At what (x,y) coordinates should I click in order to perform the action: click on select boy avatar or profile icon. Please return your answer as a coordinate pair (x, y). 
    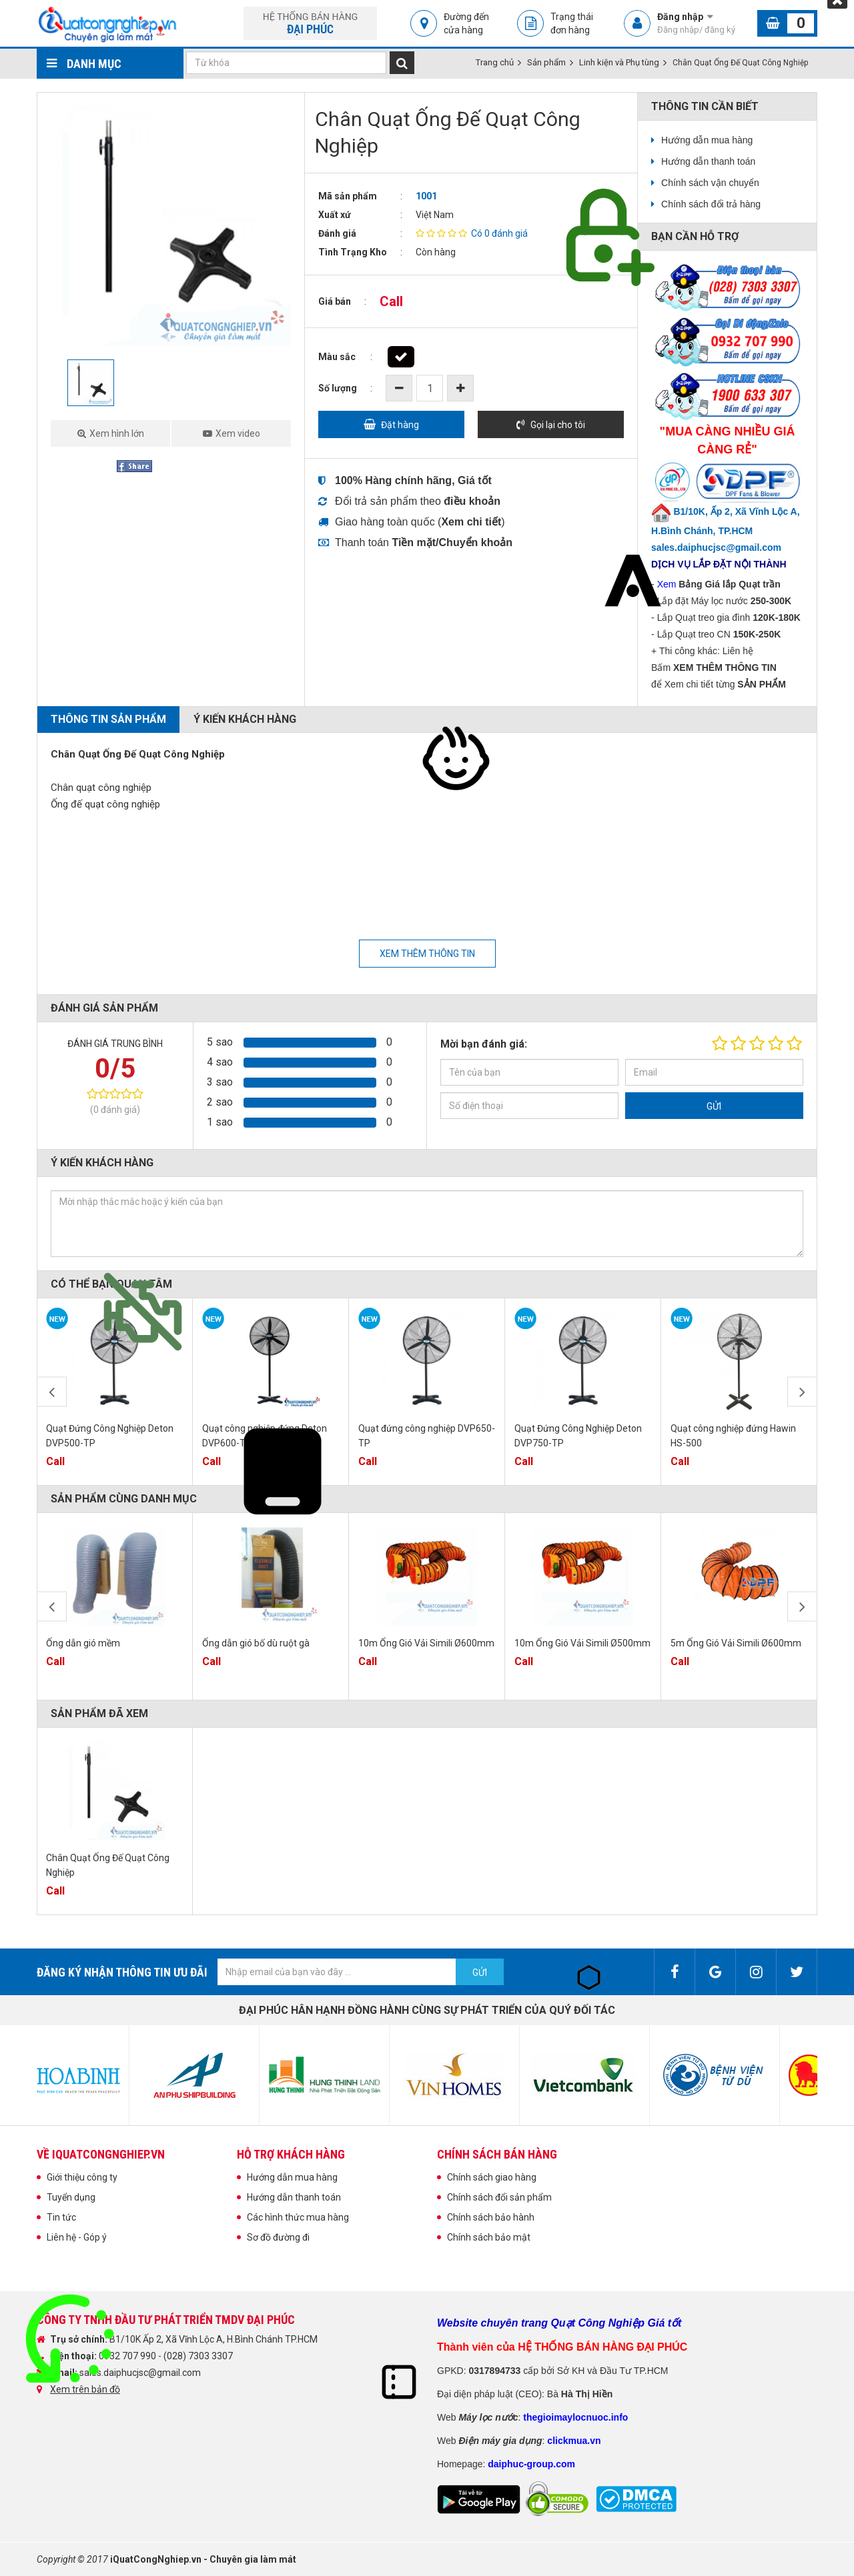
    Looking at the image, I should click on (456, 760).